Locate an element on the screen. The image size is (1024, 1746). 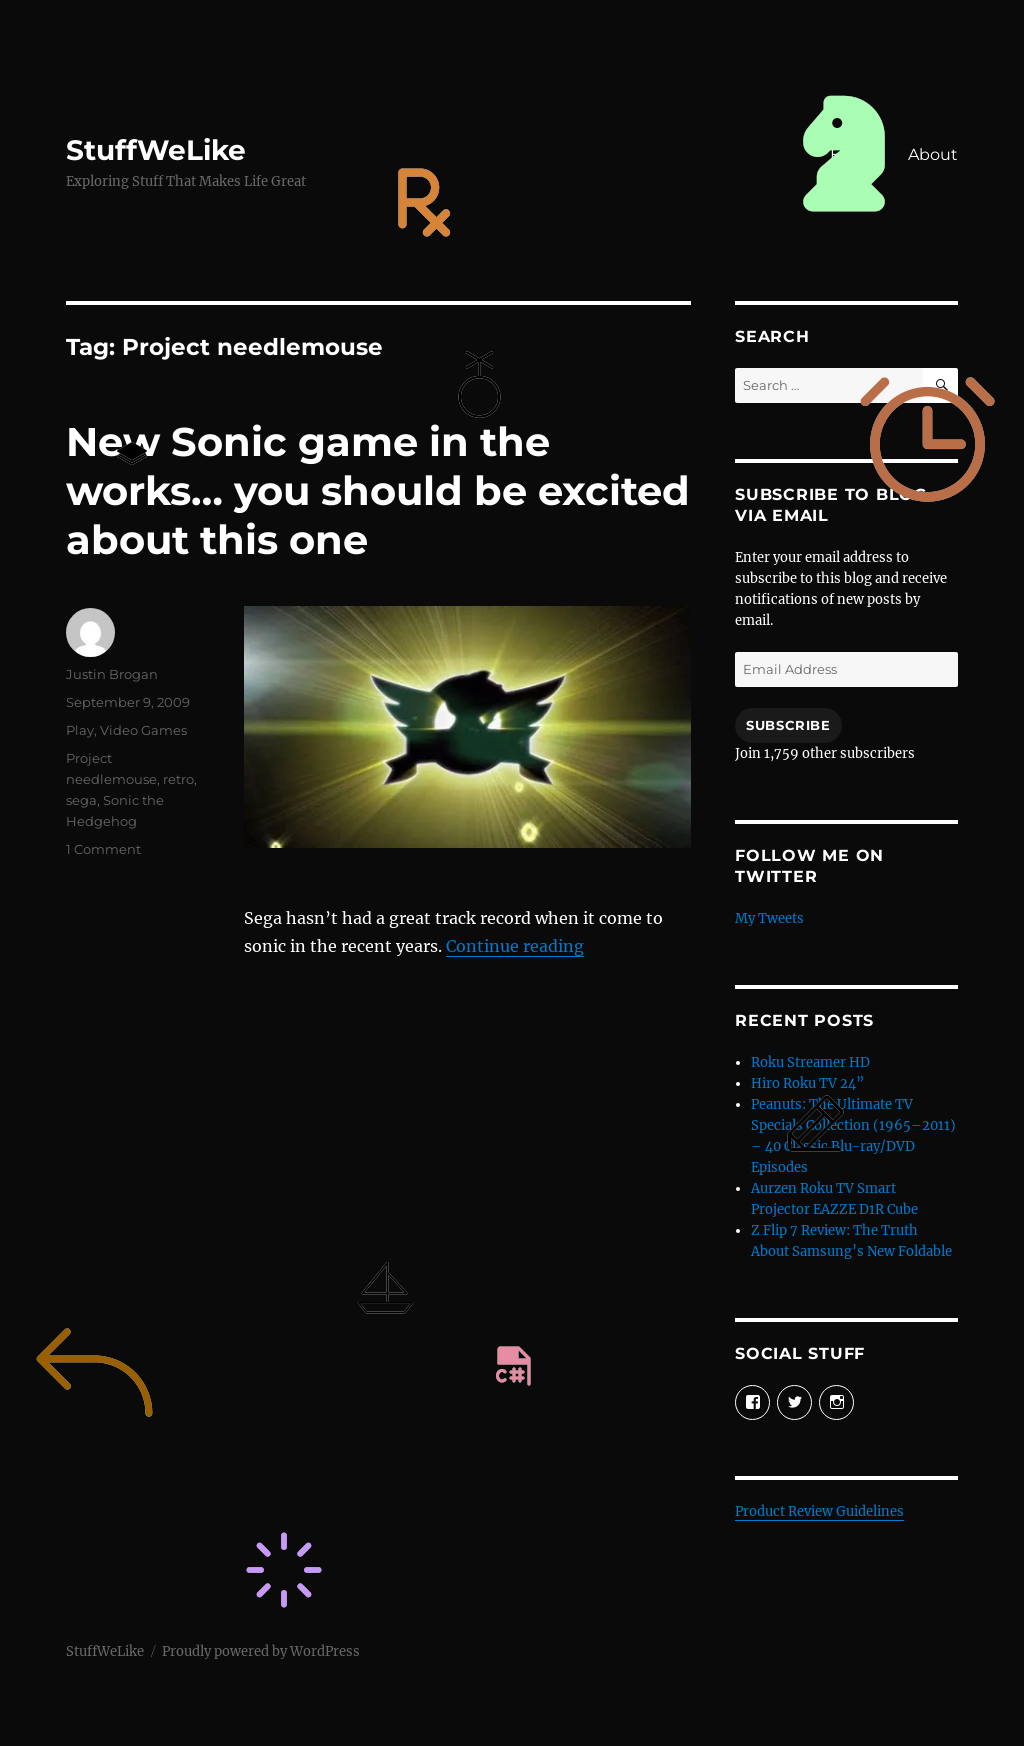
access sailing or boating features is located at coordinates (385, 1291).